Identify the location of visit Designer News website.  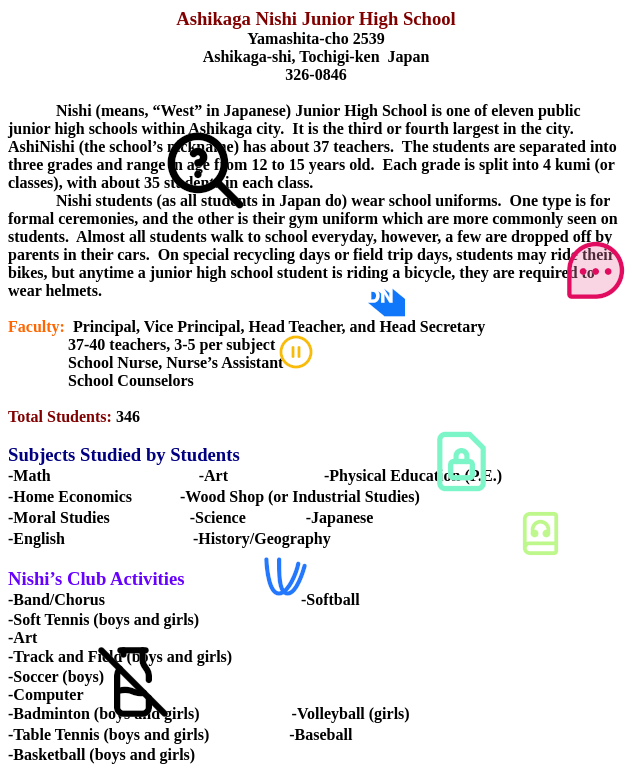
(386, 302).